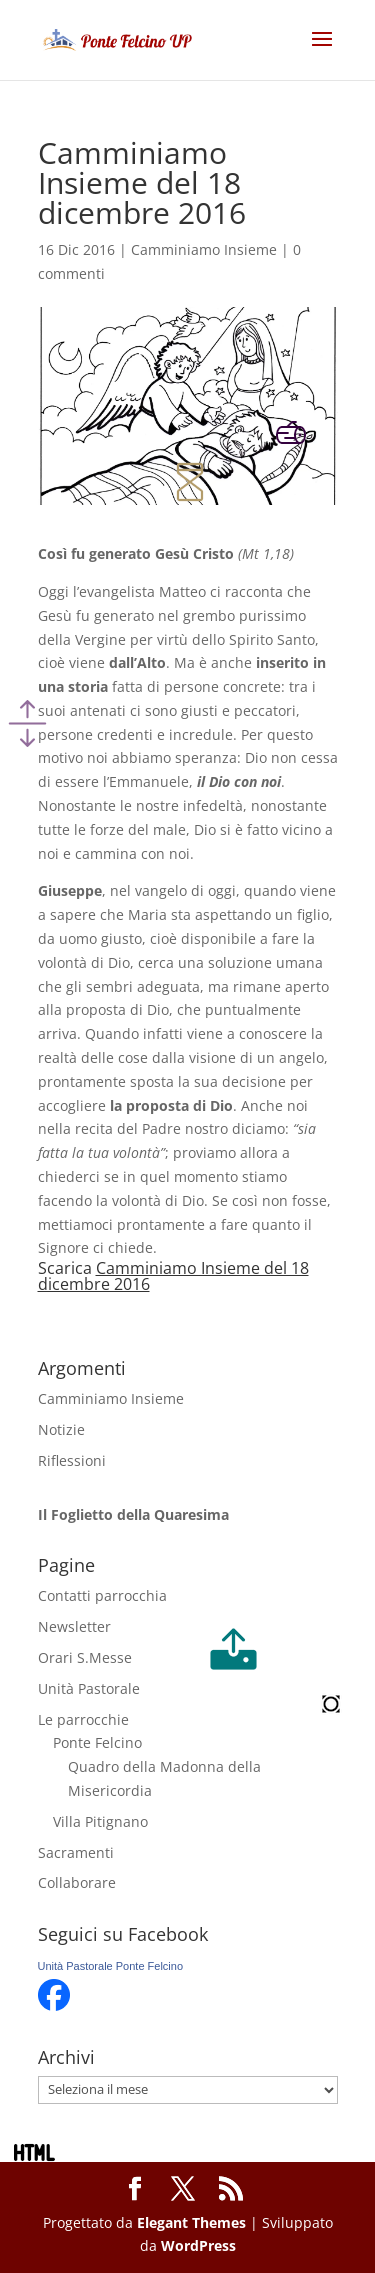 The height and width of the screenshot is (2273, 375). What do you see at coordinates (291, 434) in the screenshot?
I see `view activity log or history` at bounding box center [291, 434].